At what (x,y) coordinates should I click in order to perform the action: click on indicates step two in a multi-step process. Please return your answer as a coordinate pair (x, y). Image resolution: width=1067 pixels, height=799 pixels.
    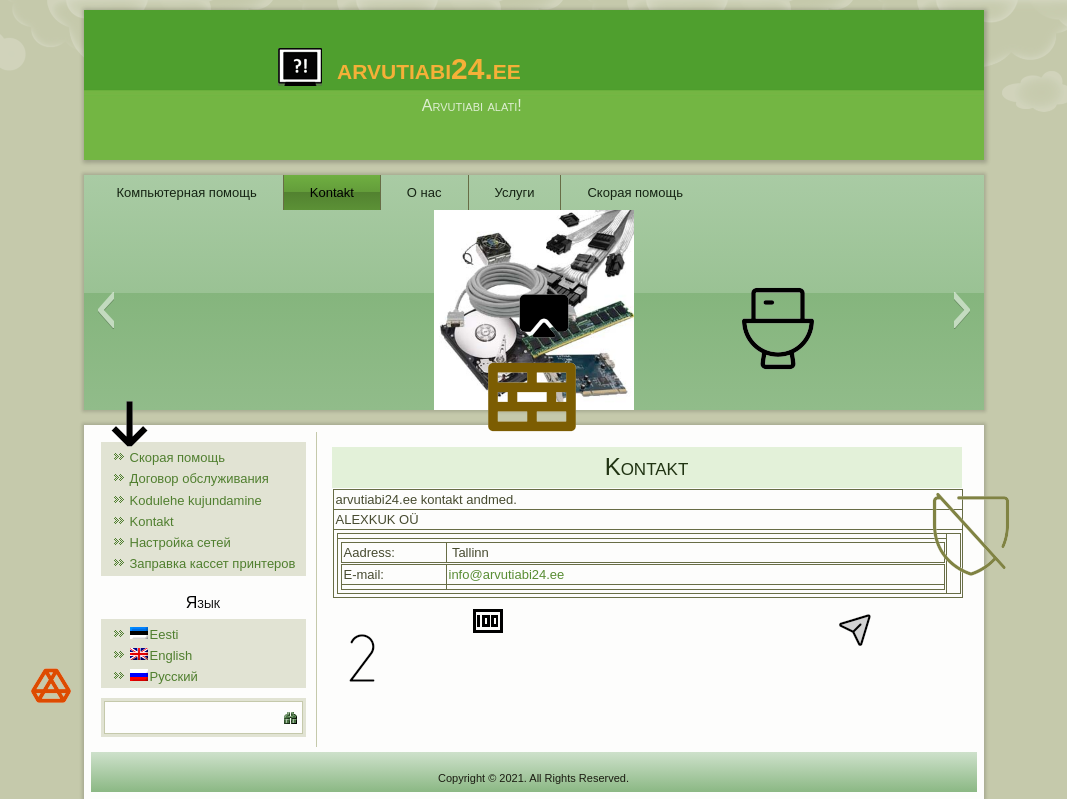
    Looking at the image, I should click on (362, 658).